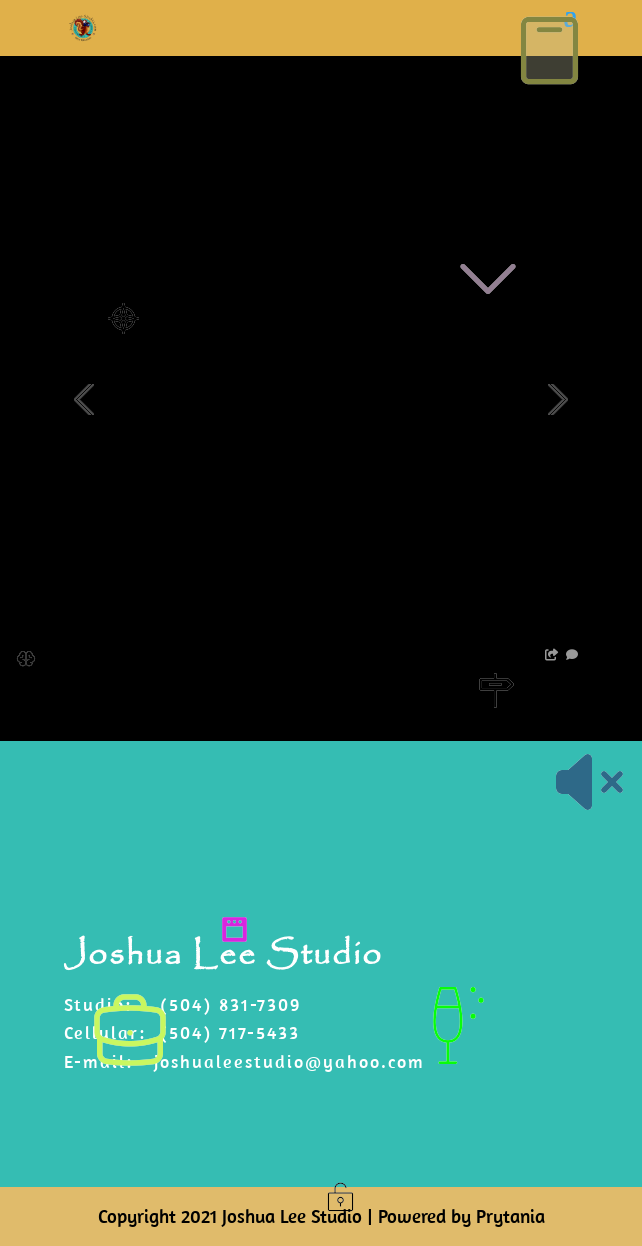  I want to click on access AI or smart features, so click(26, 659).